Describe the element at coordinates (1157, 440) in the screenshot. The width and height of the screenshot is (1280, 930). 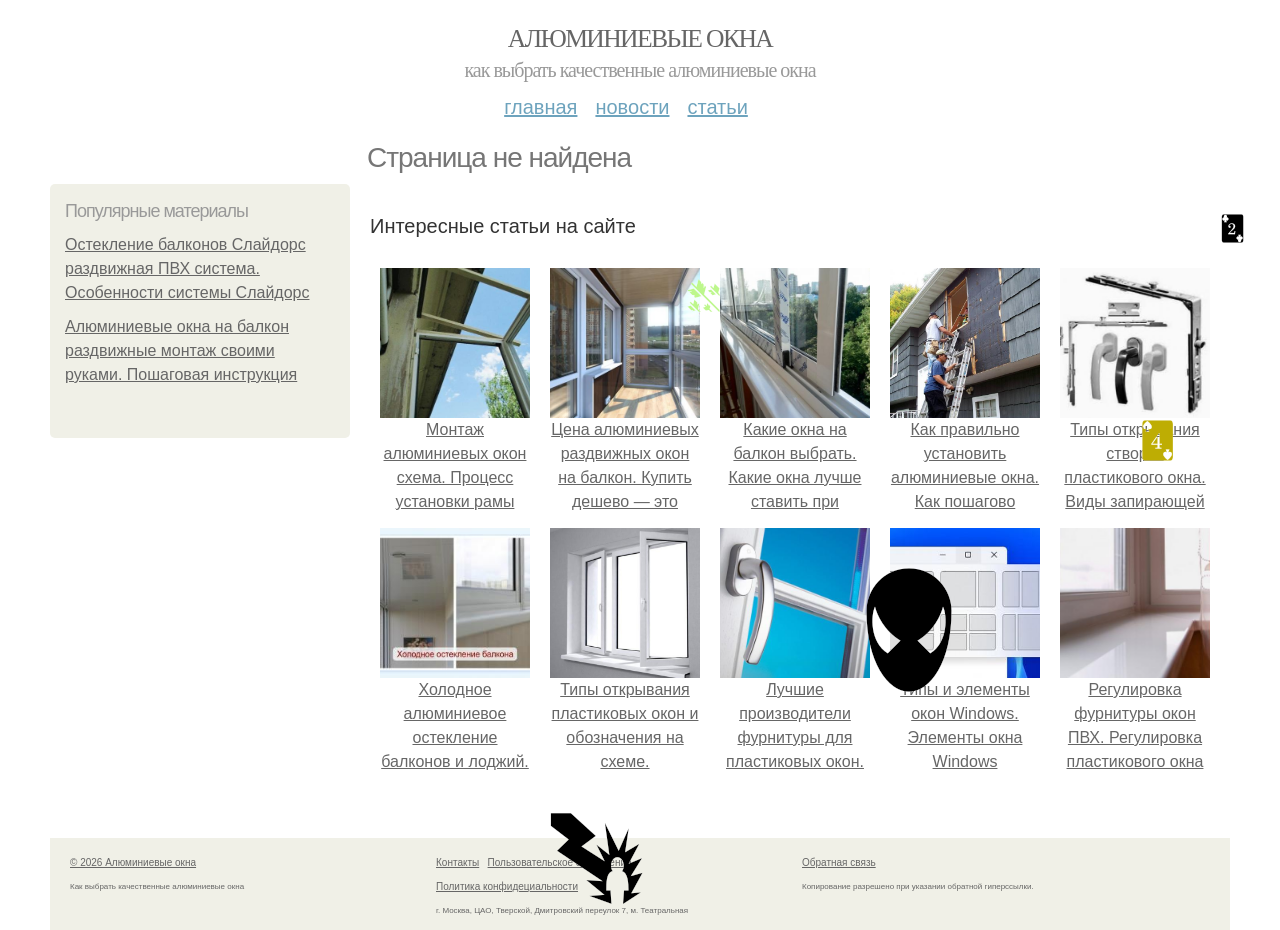
I see `four of spades playing card` at that location.